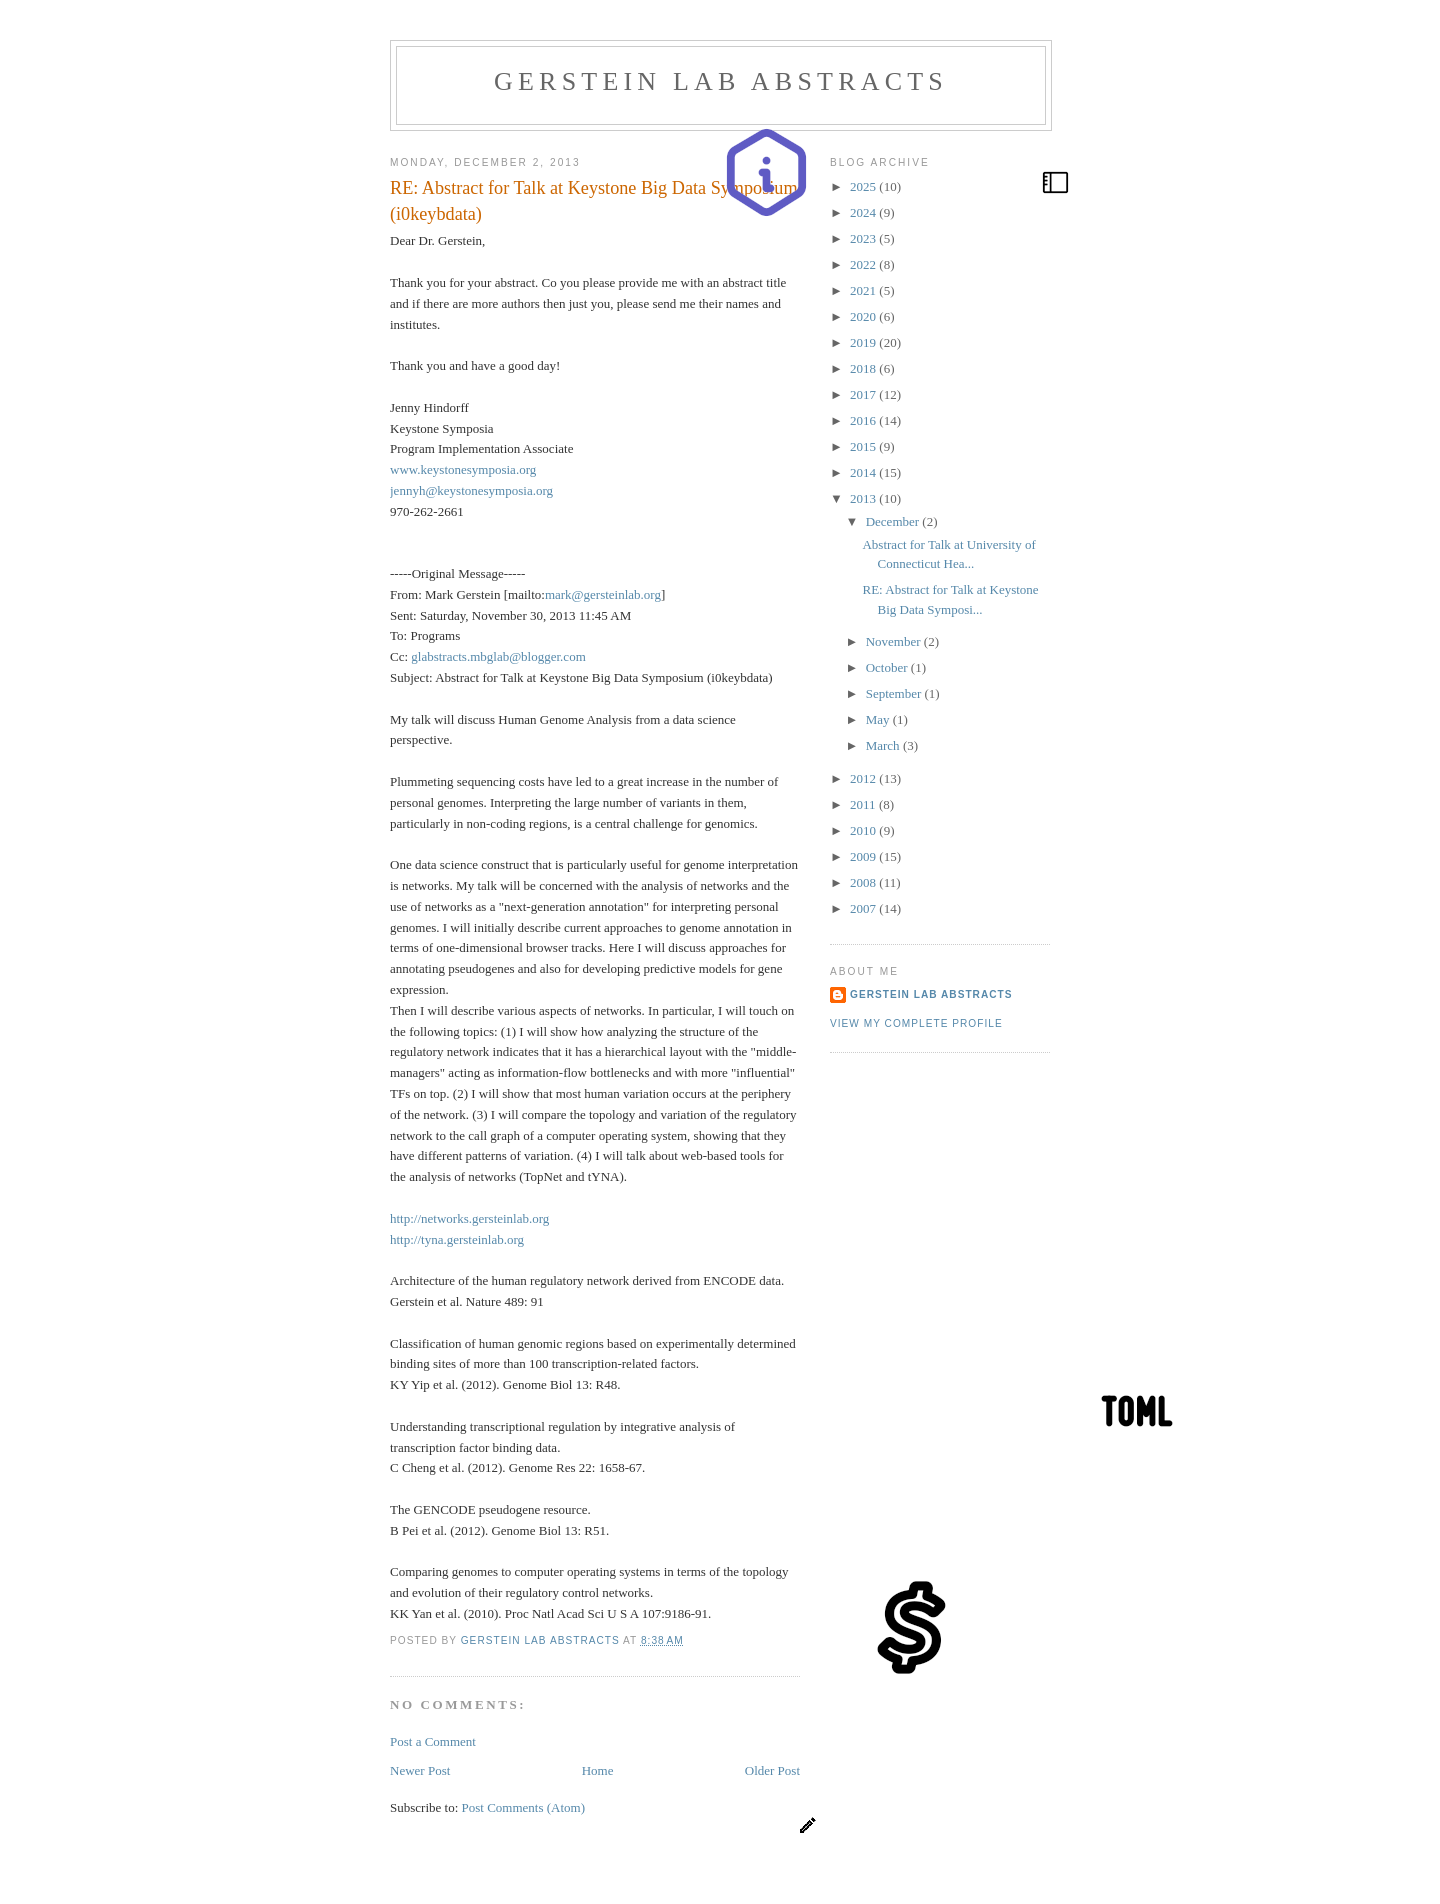 The height and width of the screenshot is (1904, 1440). Describe the element at coordinates (1055, 182) in the screenshot. I see `toggle the sidebar panel` at that location.